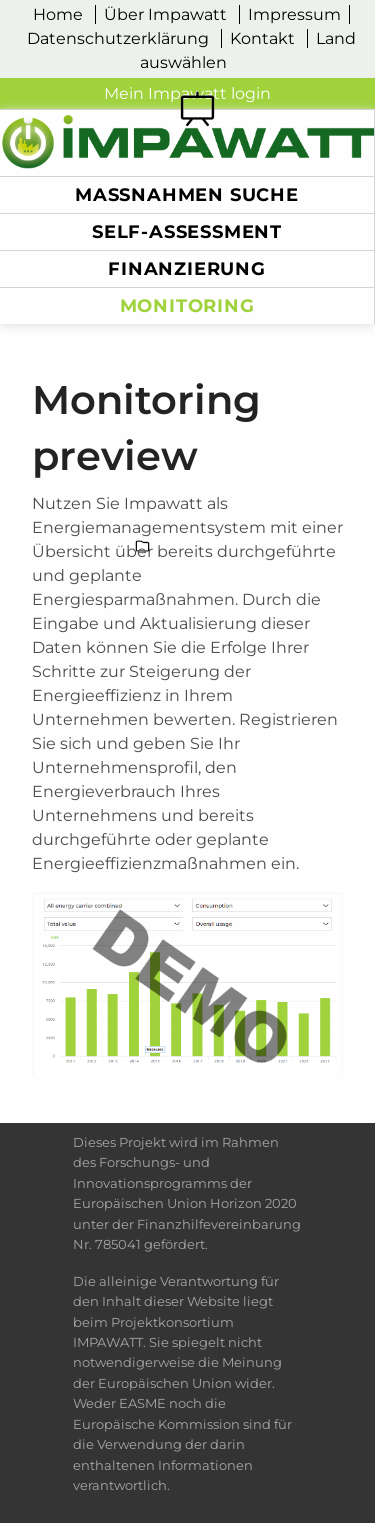 The width and height of the screenshot is (375, 1523). What do you see at coordinates (197, 109) in the screenshot?
I see `start a presentation or slideshow` at bounding box center [197, 109].